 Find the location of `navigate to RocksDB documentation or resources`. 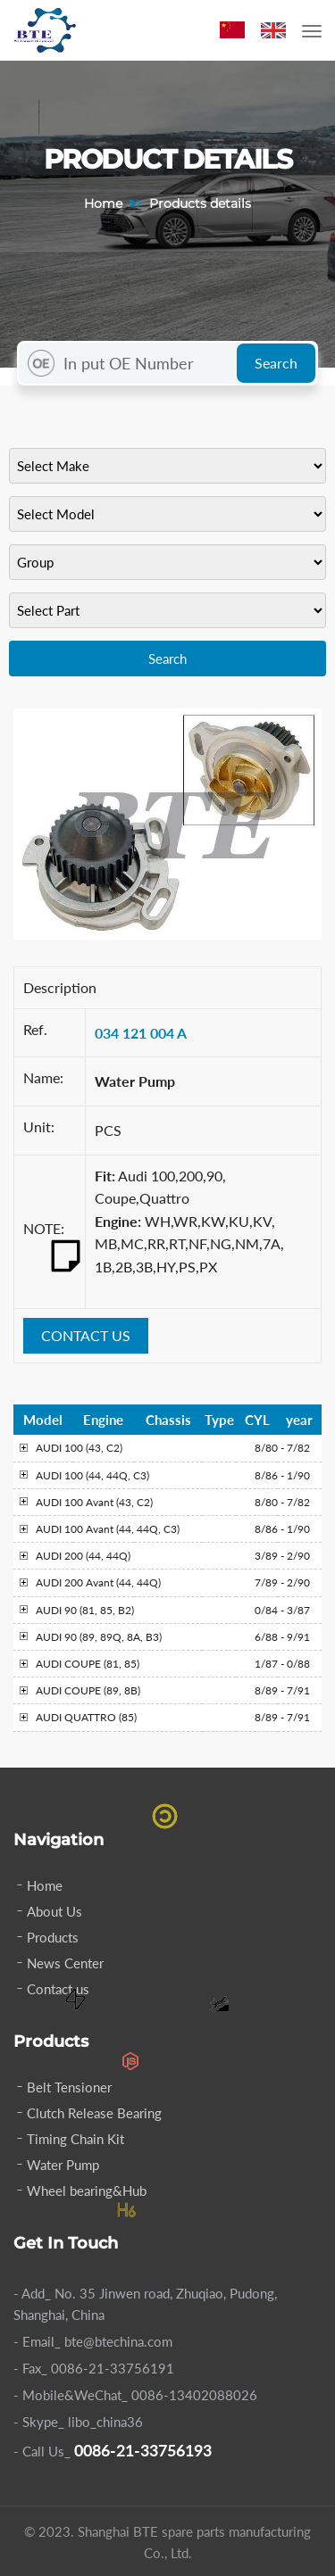

navigate to RocksDB documentation or resources is located at coordinates (219, 2004).